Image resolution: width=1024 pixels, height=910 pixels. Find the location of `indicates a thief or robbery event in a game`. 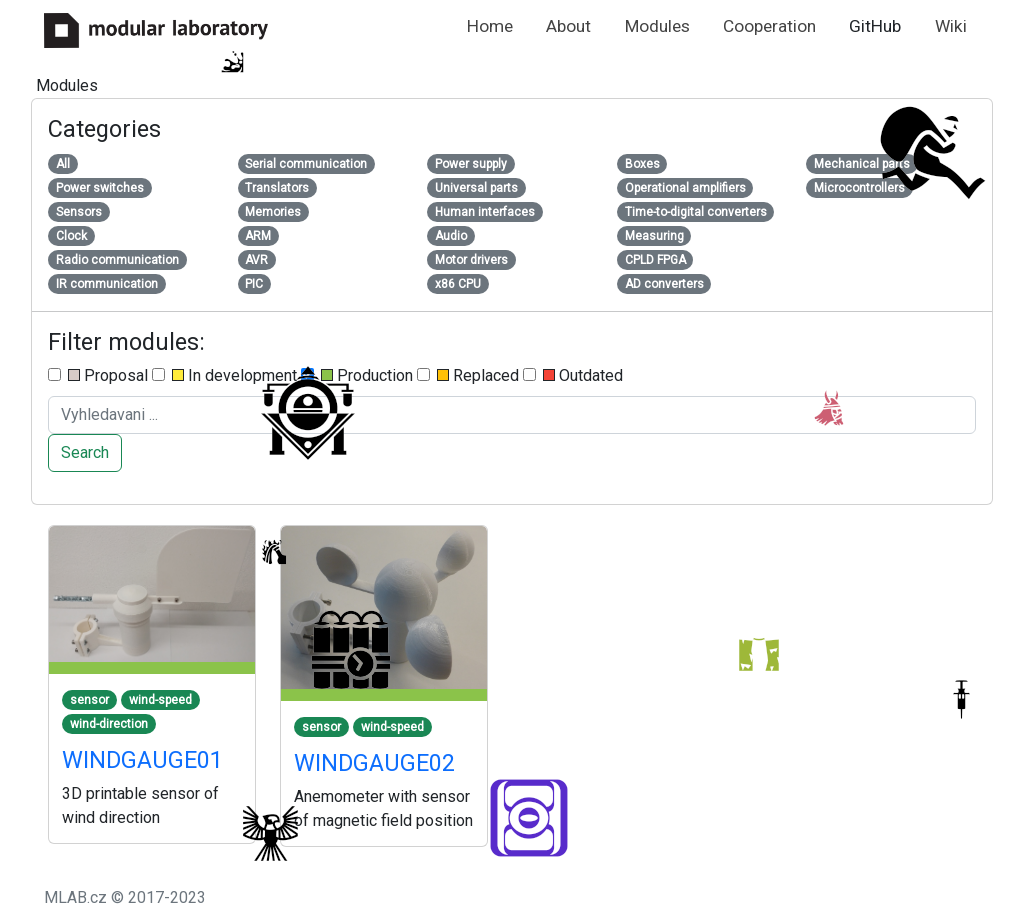

indicates a thief or robbery event in a game is located at coordinates (933, 153).